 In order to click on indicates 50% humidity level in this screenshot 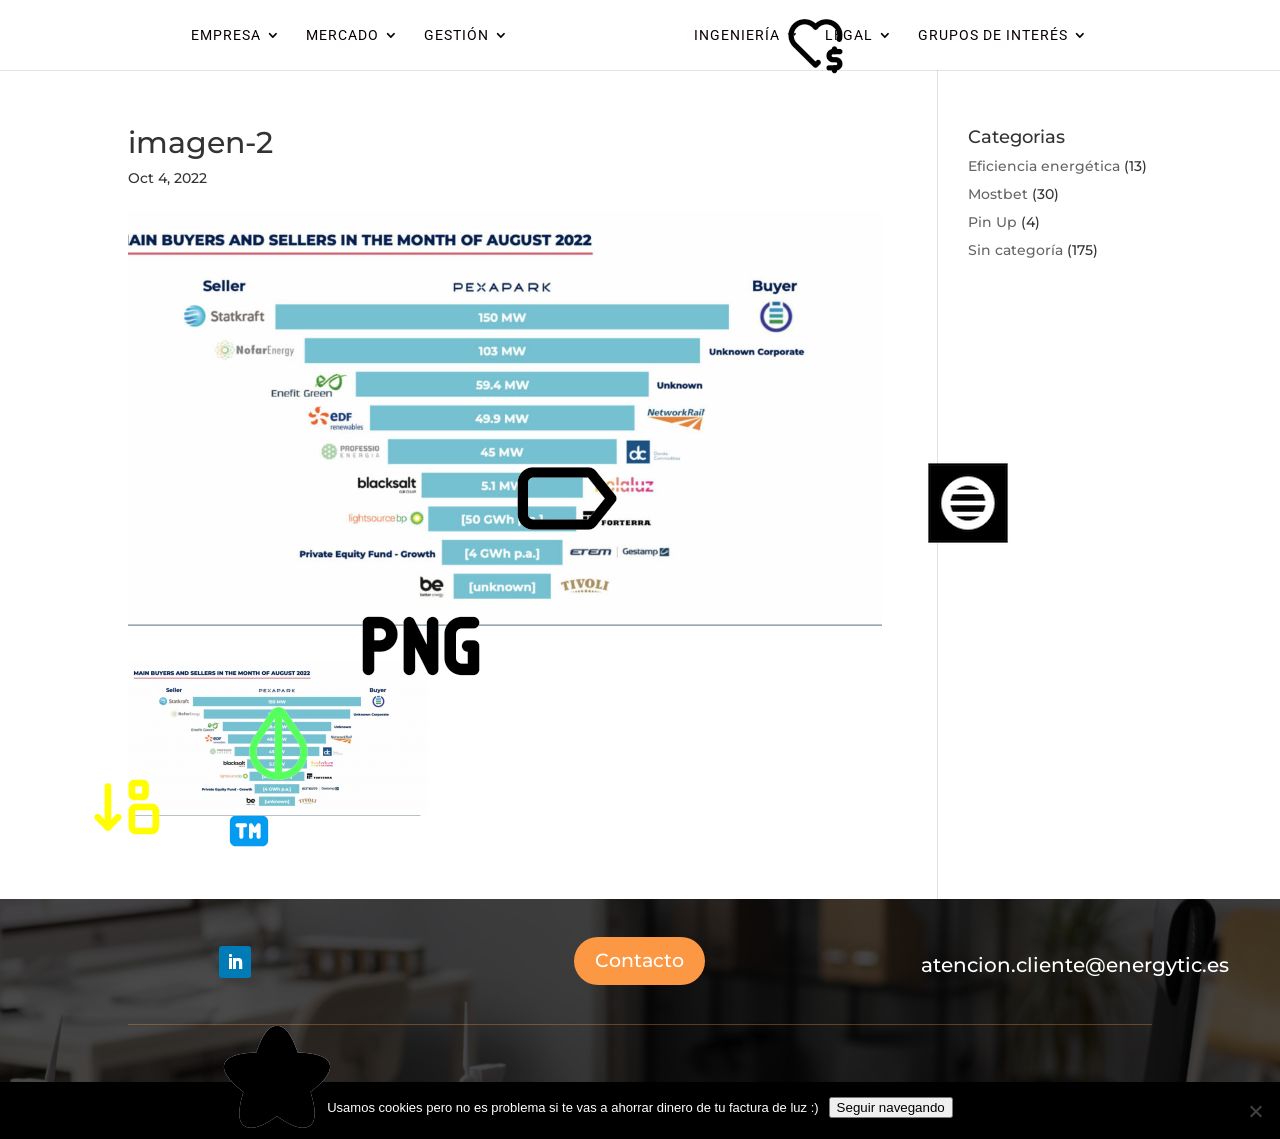, I will do `click(278, 743)`.